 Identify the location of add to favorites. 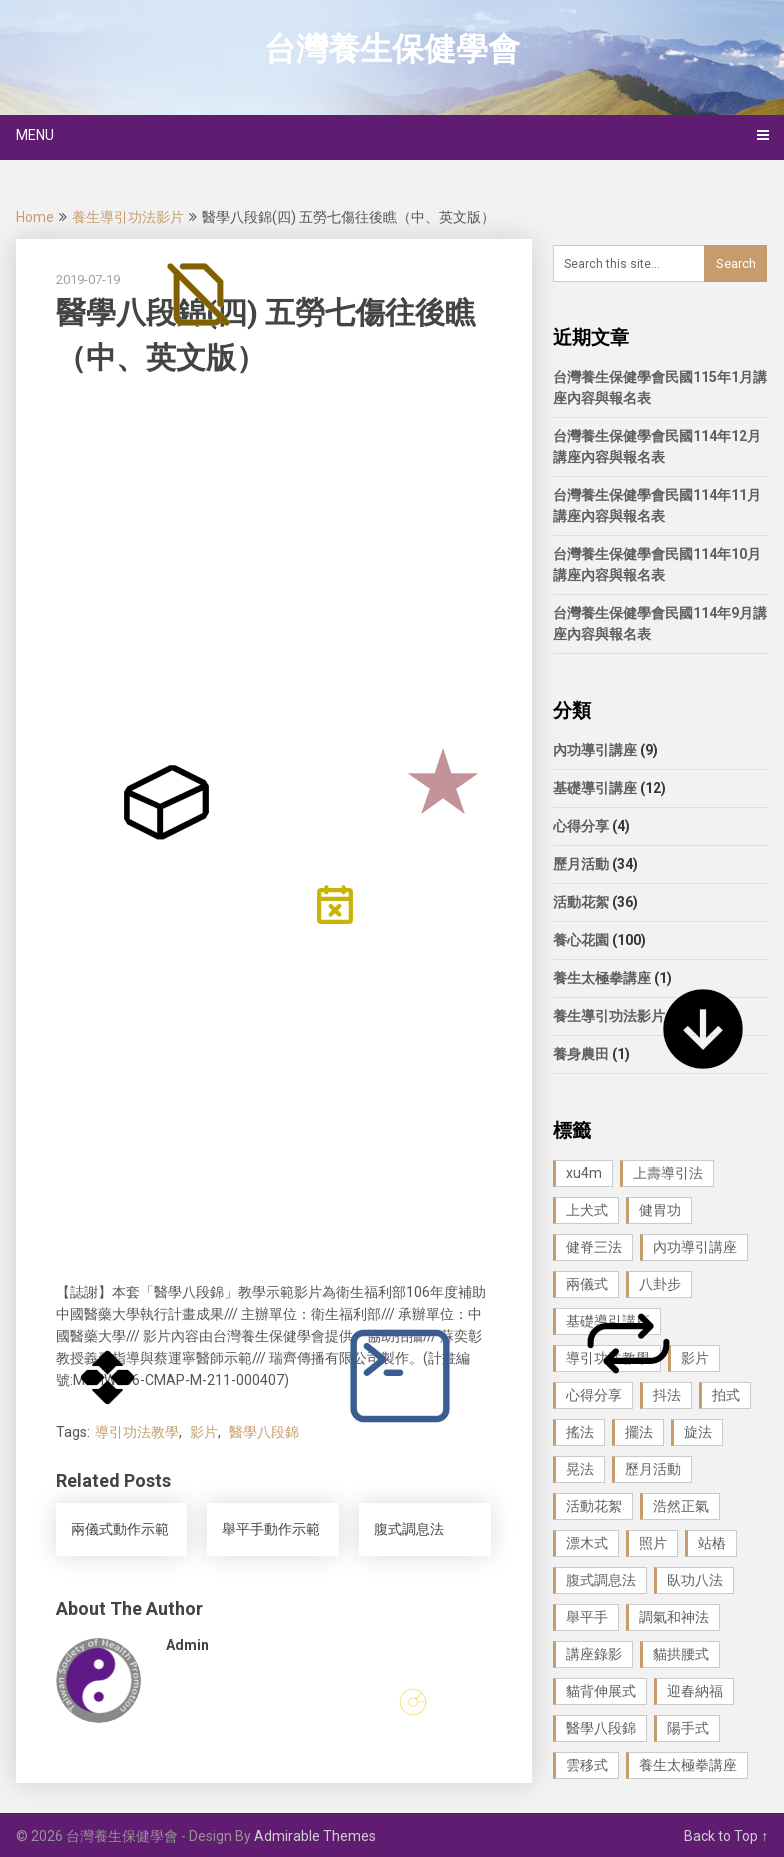
(443, 781).